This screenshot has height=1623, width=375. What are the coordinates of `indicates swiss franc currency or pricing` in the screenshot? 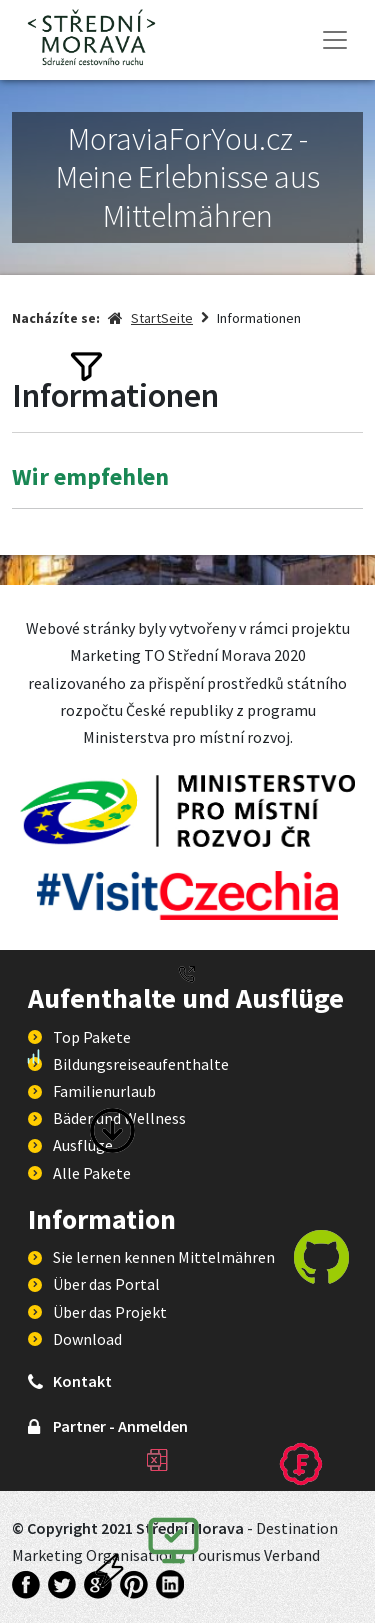 It's located at (301, 1464).